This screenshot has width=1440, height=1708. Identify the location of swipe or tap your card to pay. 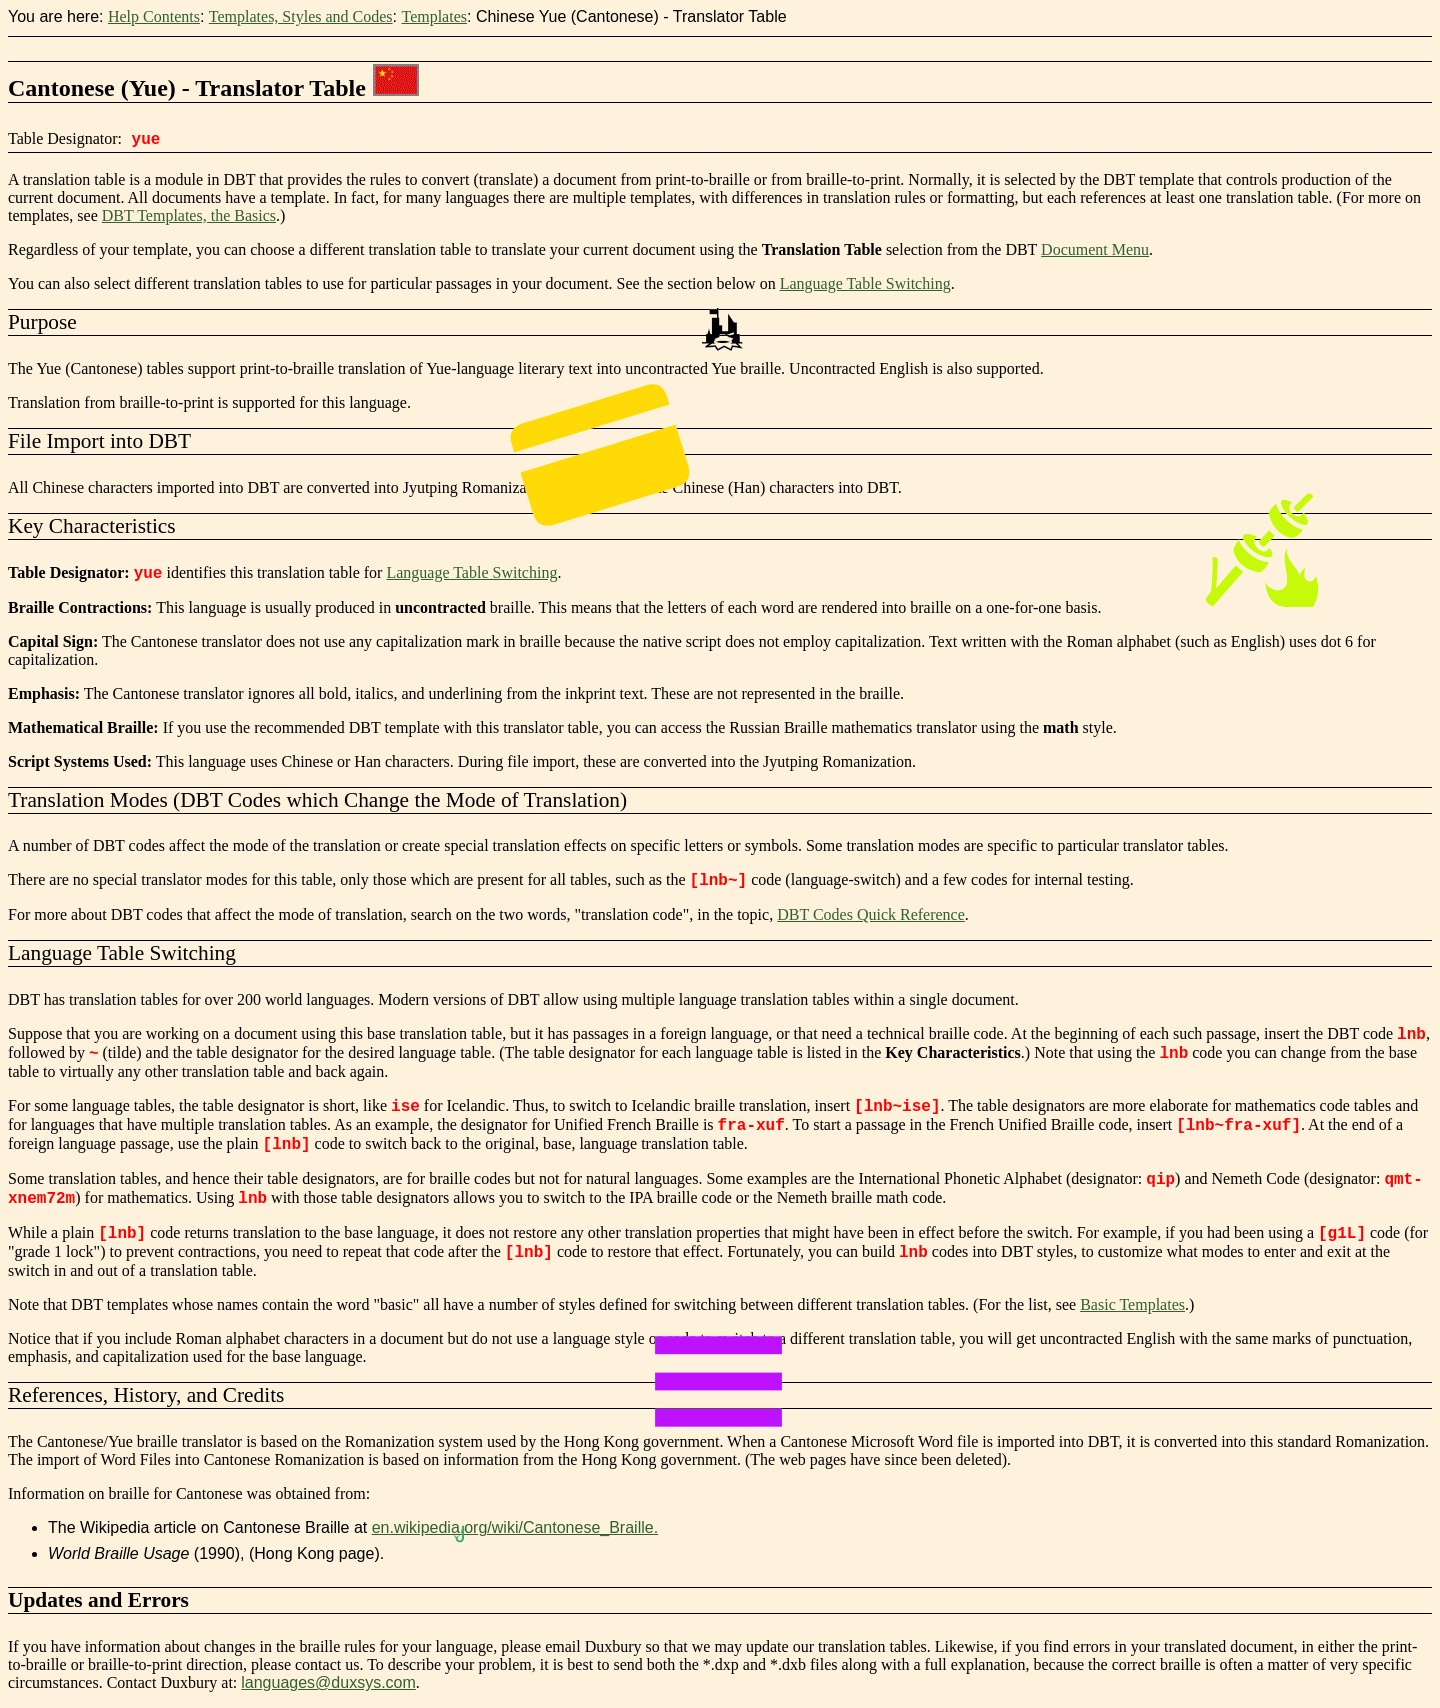
(600, 455).